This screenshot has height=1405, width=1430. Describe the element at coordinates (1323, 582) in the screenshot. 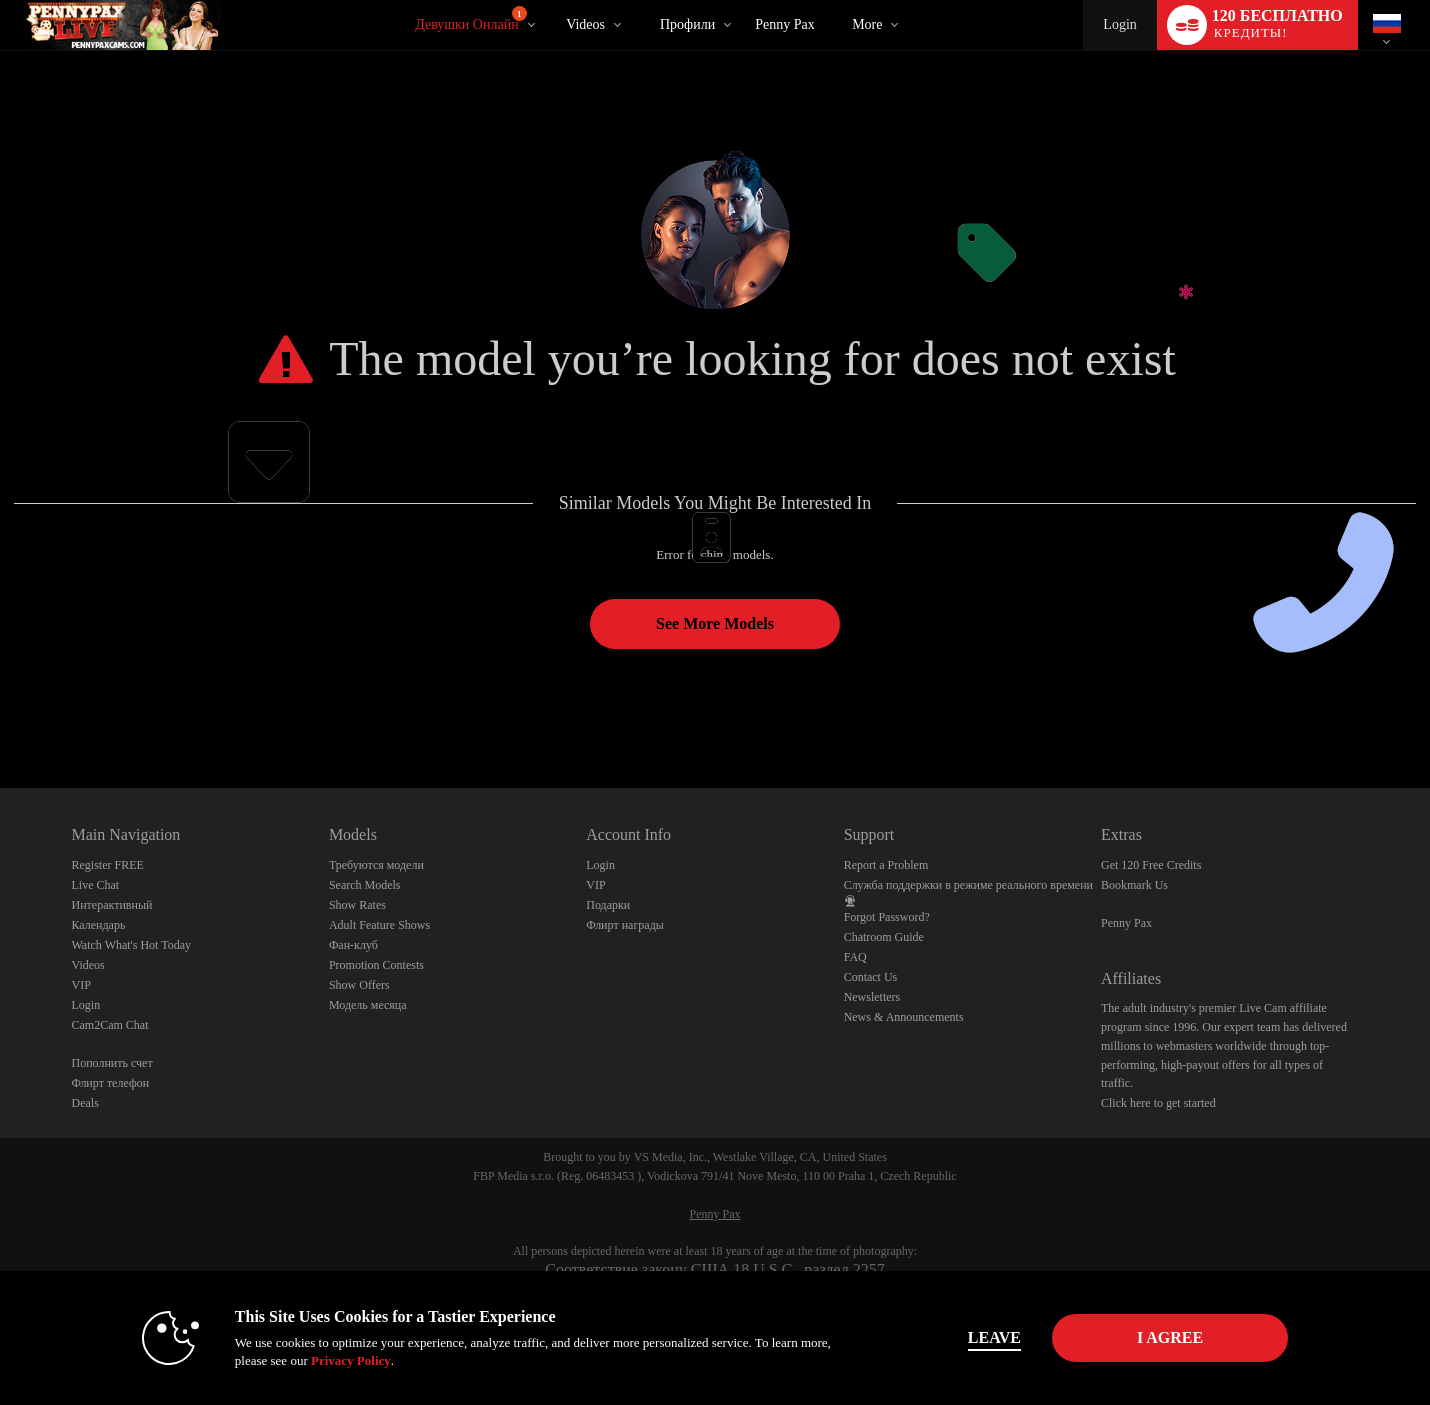

I see `make a phone call` at that location.